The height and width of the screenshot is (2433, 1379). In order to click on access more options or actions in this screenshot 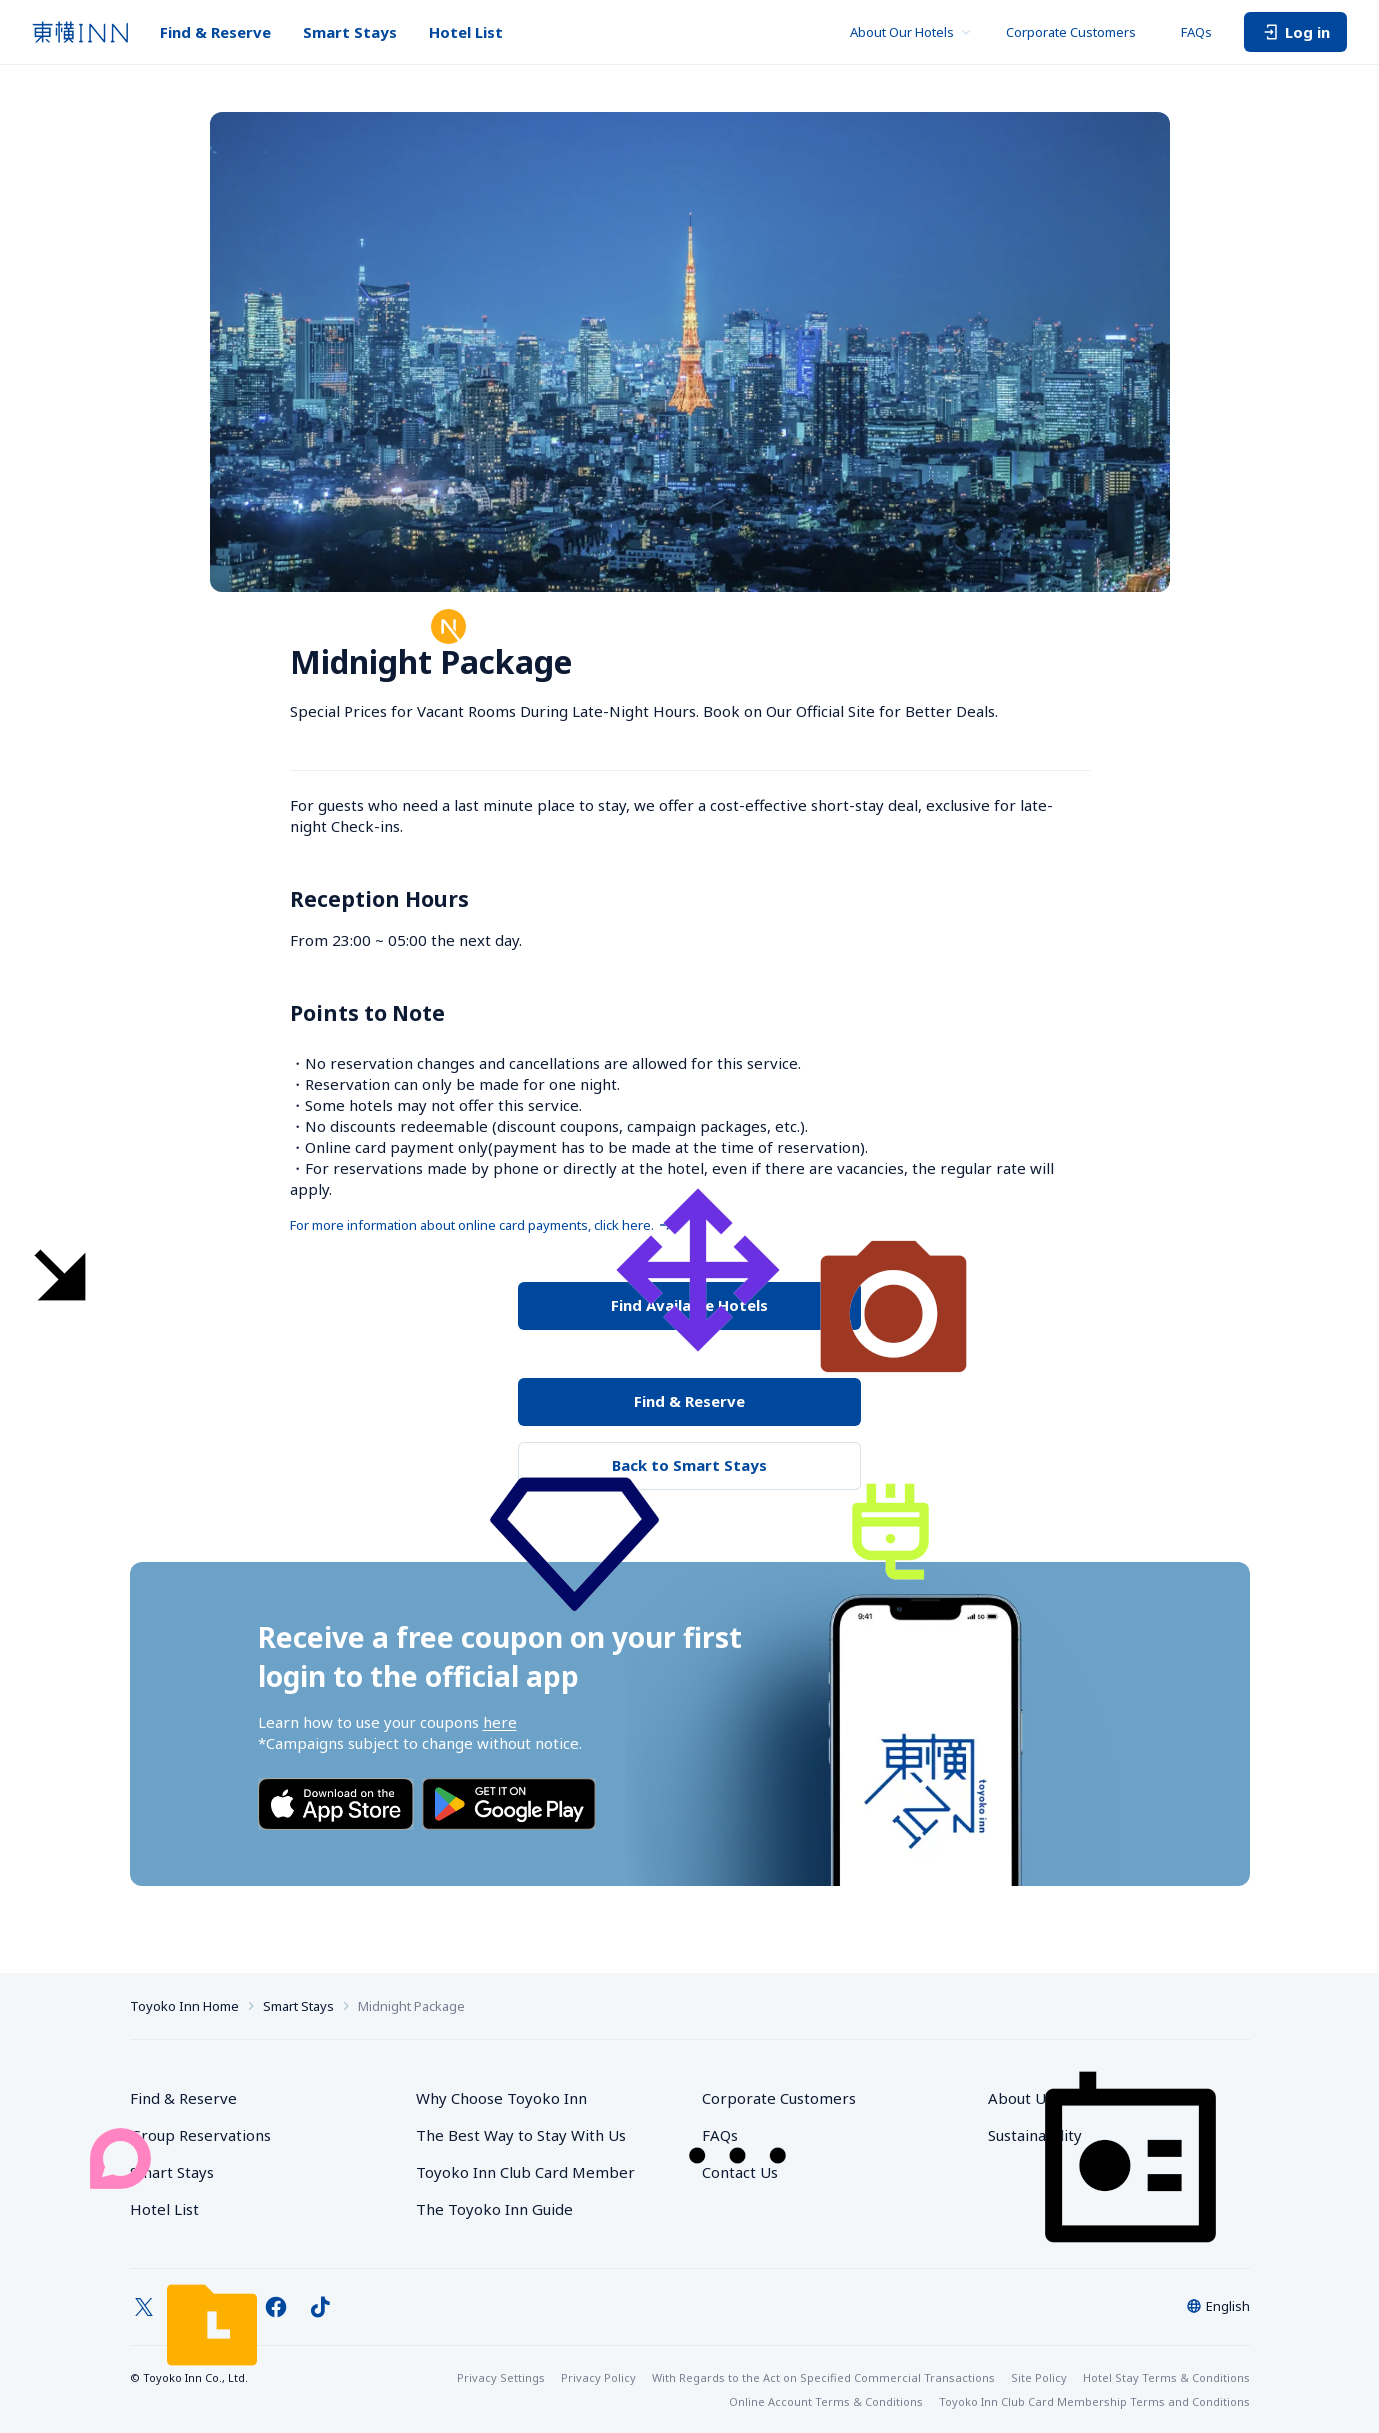, I will do `click(737, 2155)`.